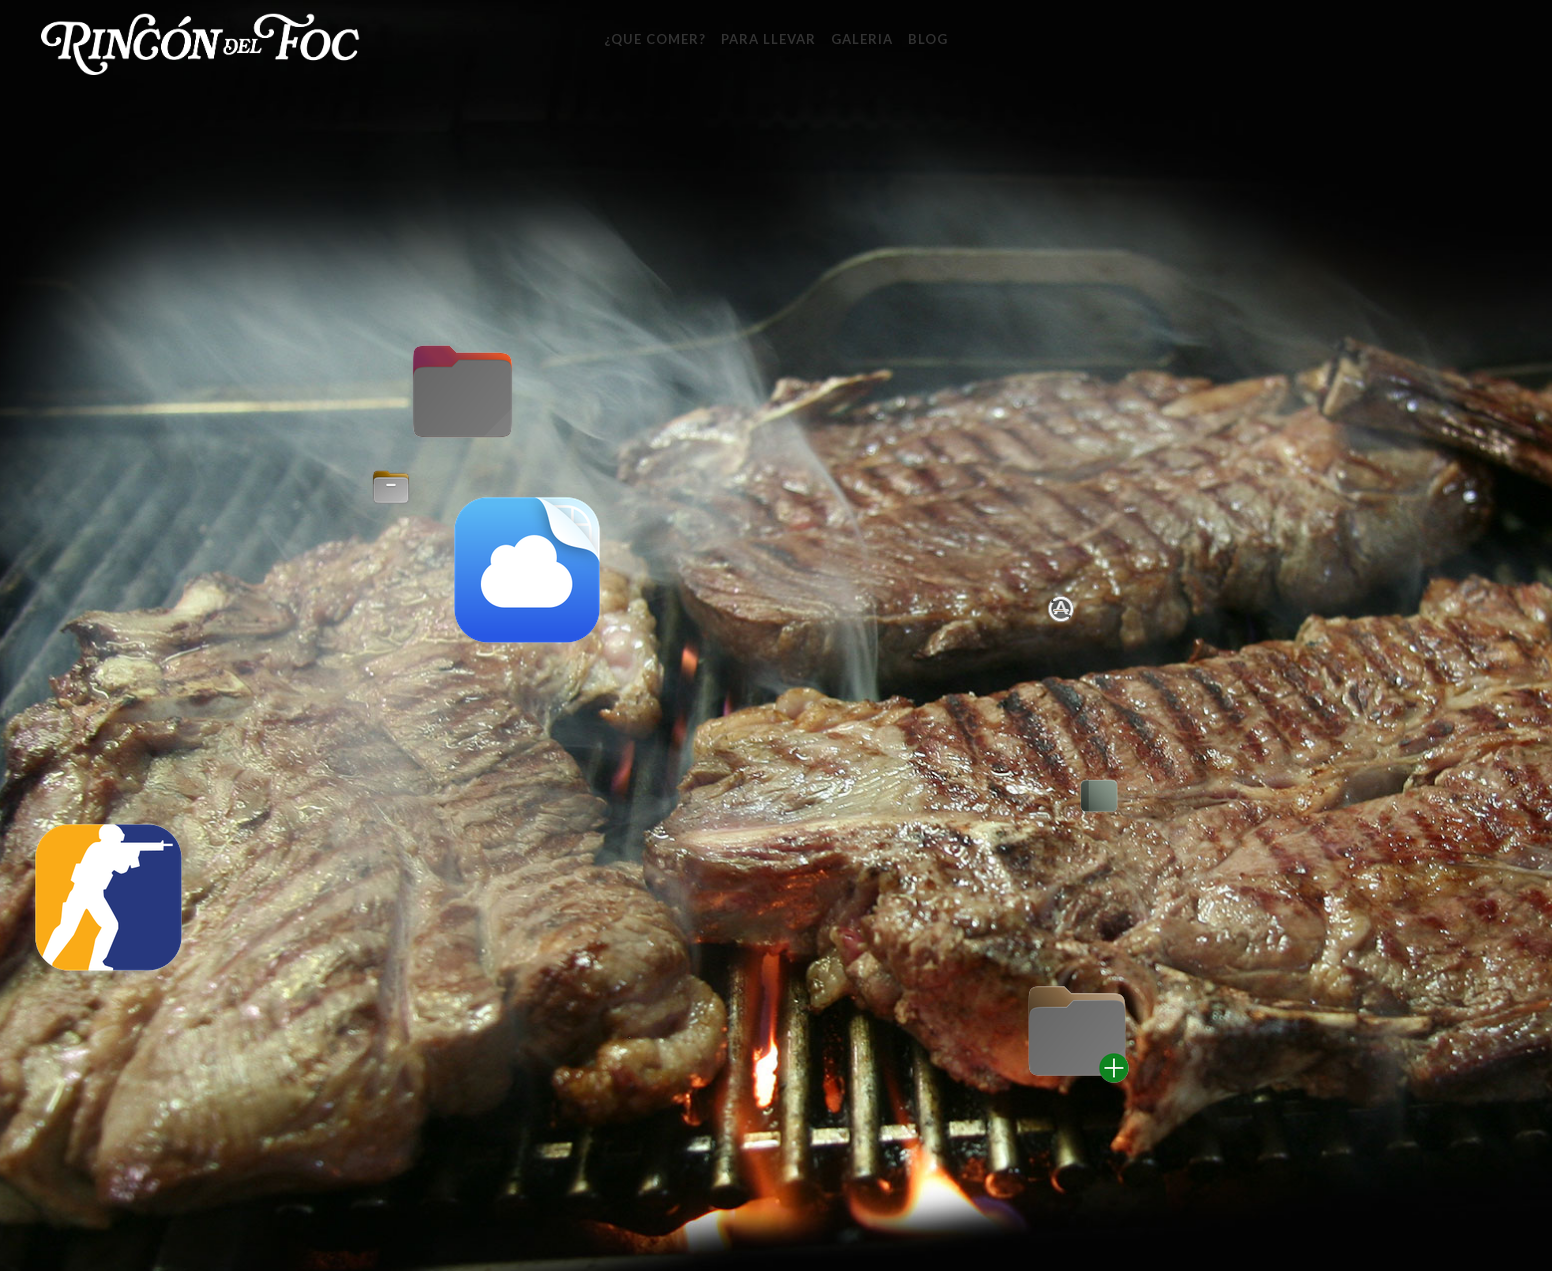 The image size is (1552, 1271). What do you see at coordinates (1099, 795) in the screenshot?
I see `access your desktop folder` at bounding box center [1099, 795].